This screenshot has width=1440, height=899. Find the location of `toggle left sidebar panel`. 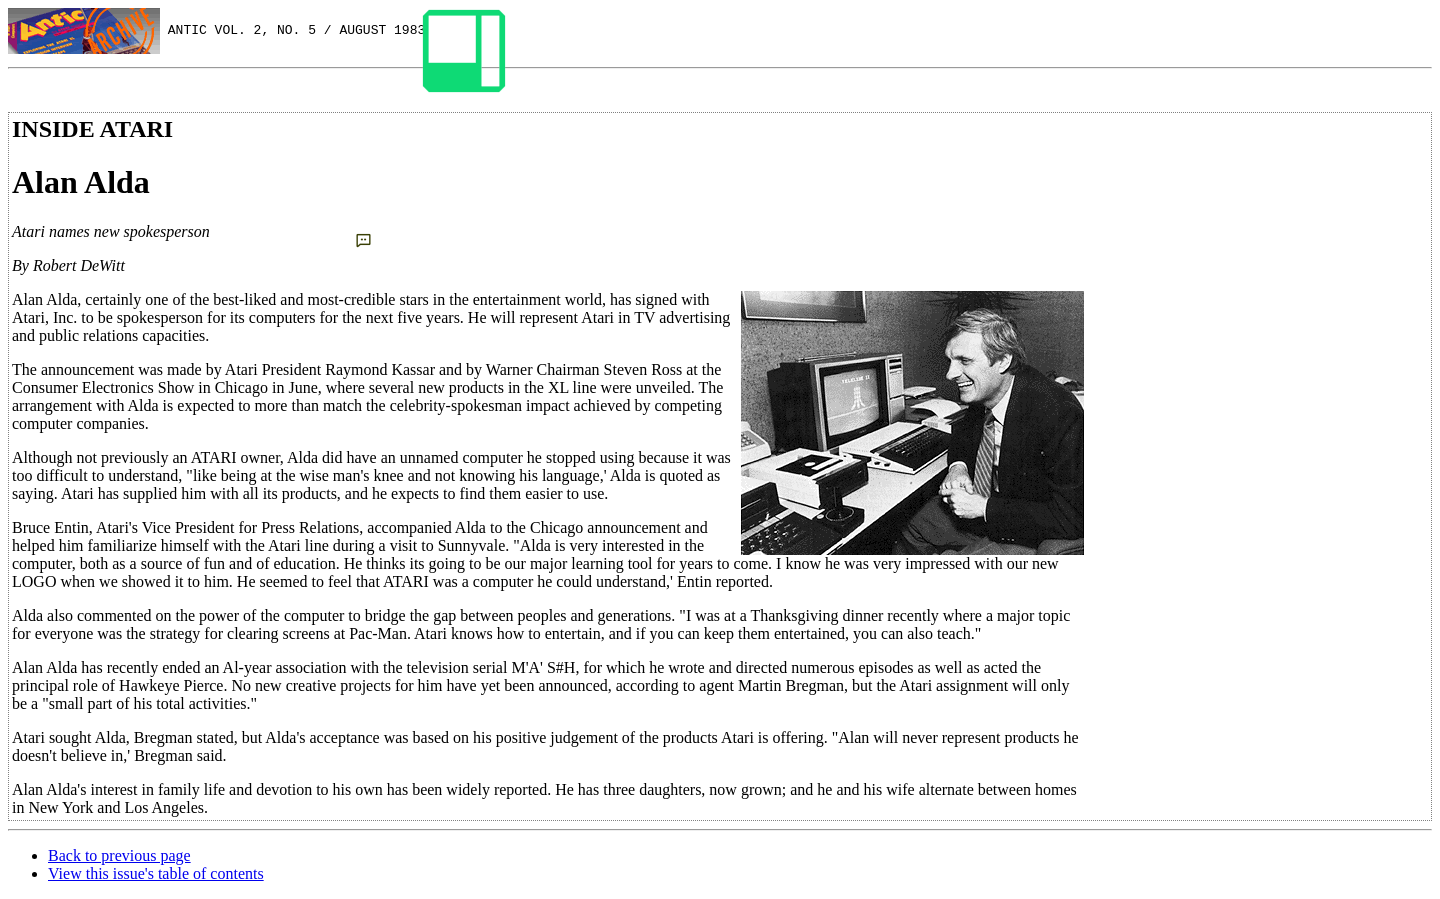

toggle left sidebar panel is located at coordinates (464, 51).